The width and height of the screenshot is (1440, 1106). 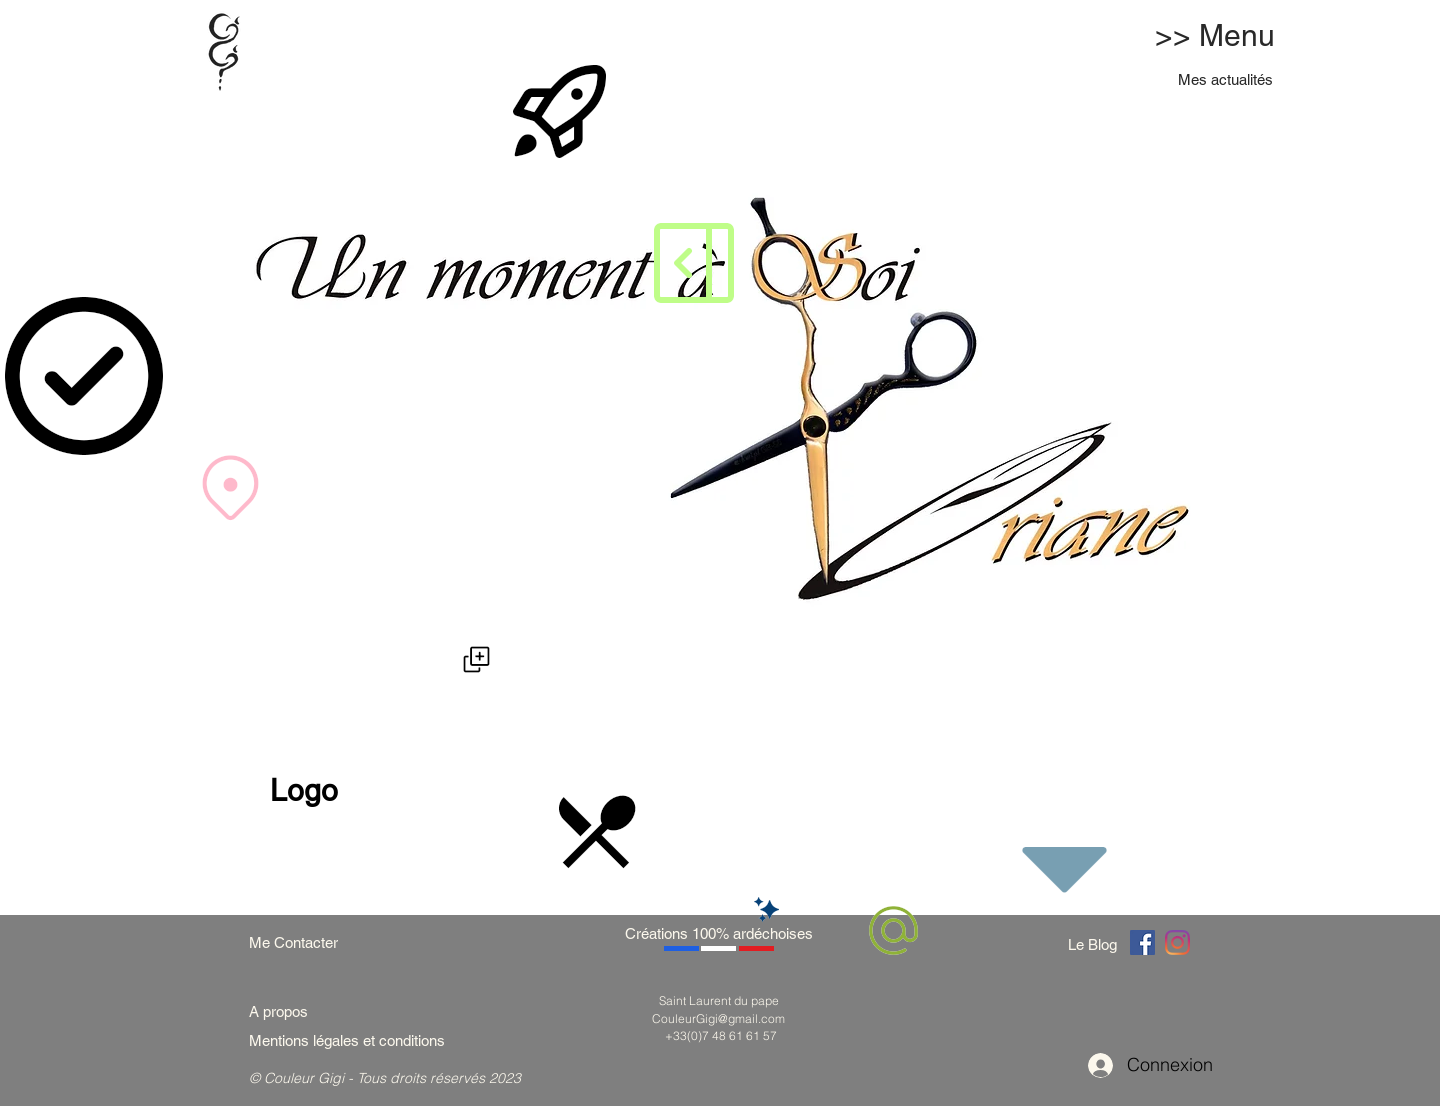 I want to click on launch or deploy a project, so click(x=559, y=111).